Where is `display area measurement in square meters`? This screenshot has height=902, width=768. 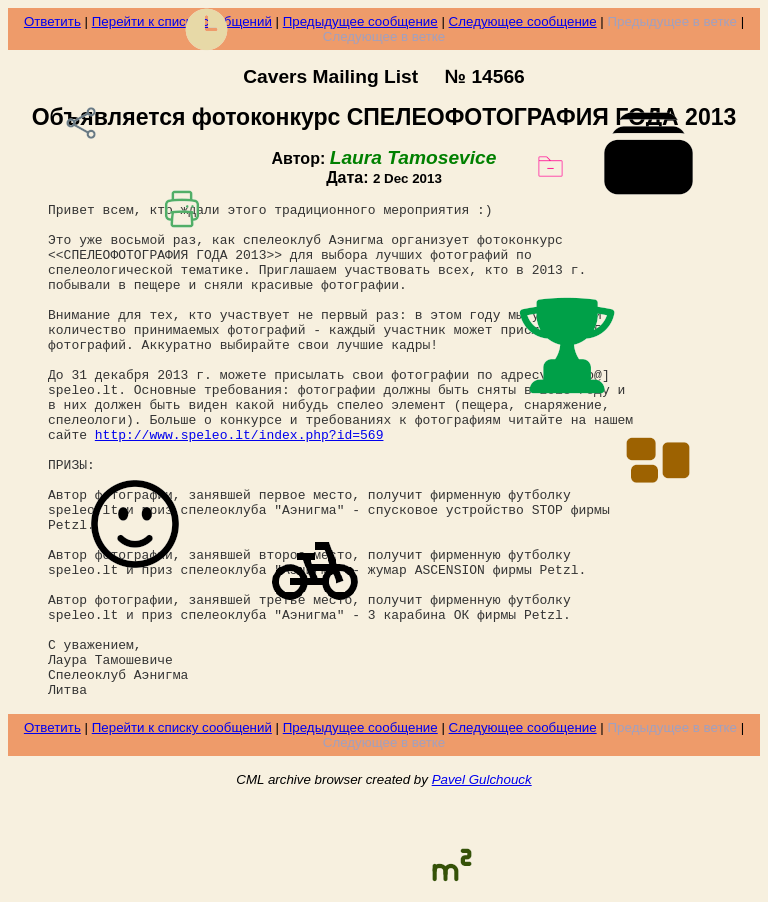
display area measurement in square meters is located at coordinates (452, 866).